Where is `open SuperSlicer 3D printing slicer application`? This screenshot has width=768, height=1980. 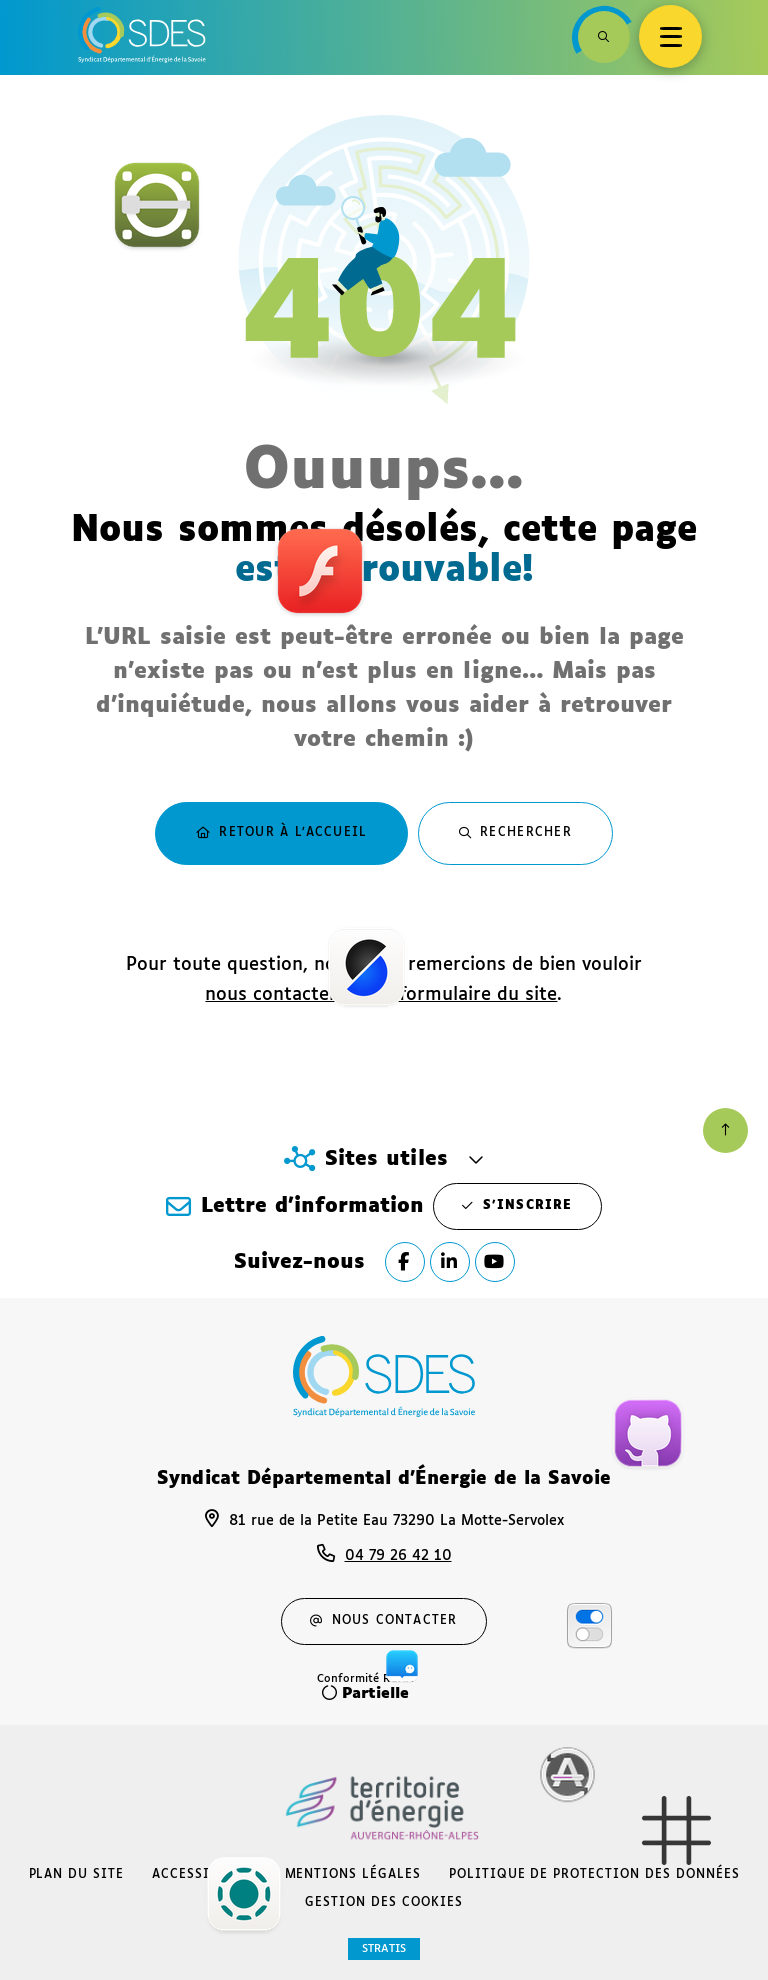
open SuperSlicer 3D printing slicer application is located at coordinates (366, 967).